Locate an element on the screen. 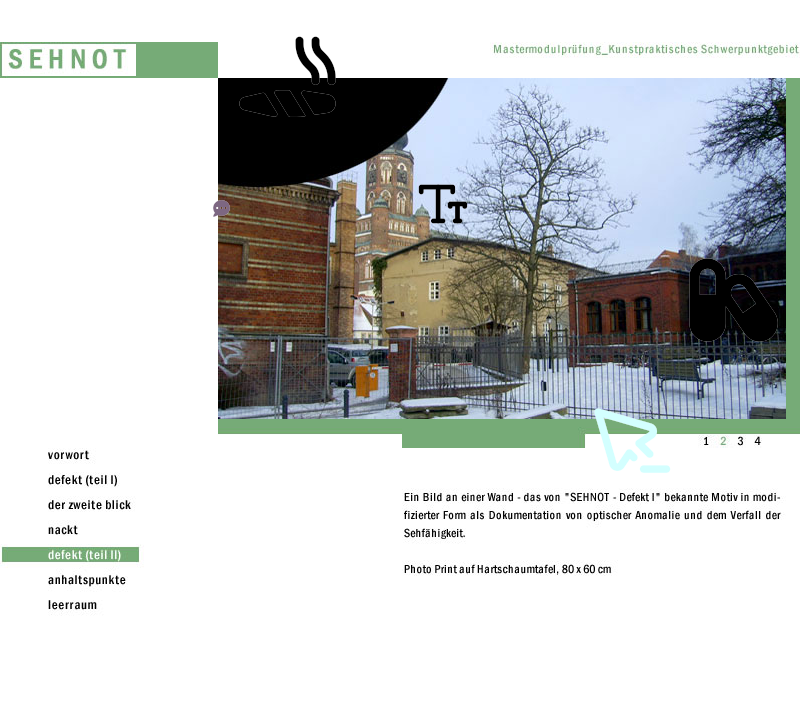  open the comments section is located at coordinates (221, 208).